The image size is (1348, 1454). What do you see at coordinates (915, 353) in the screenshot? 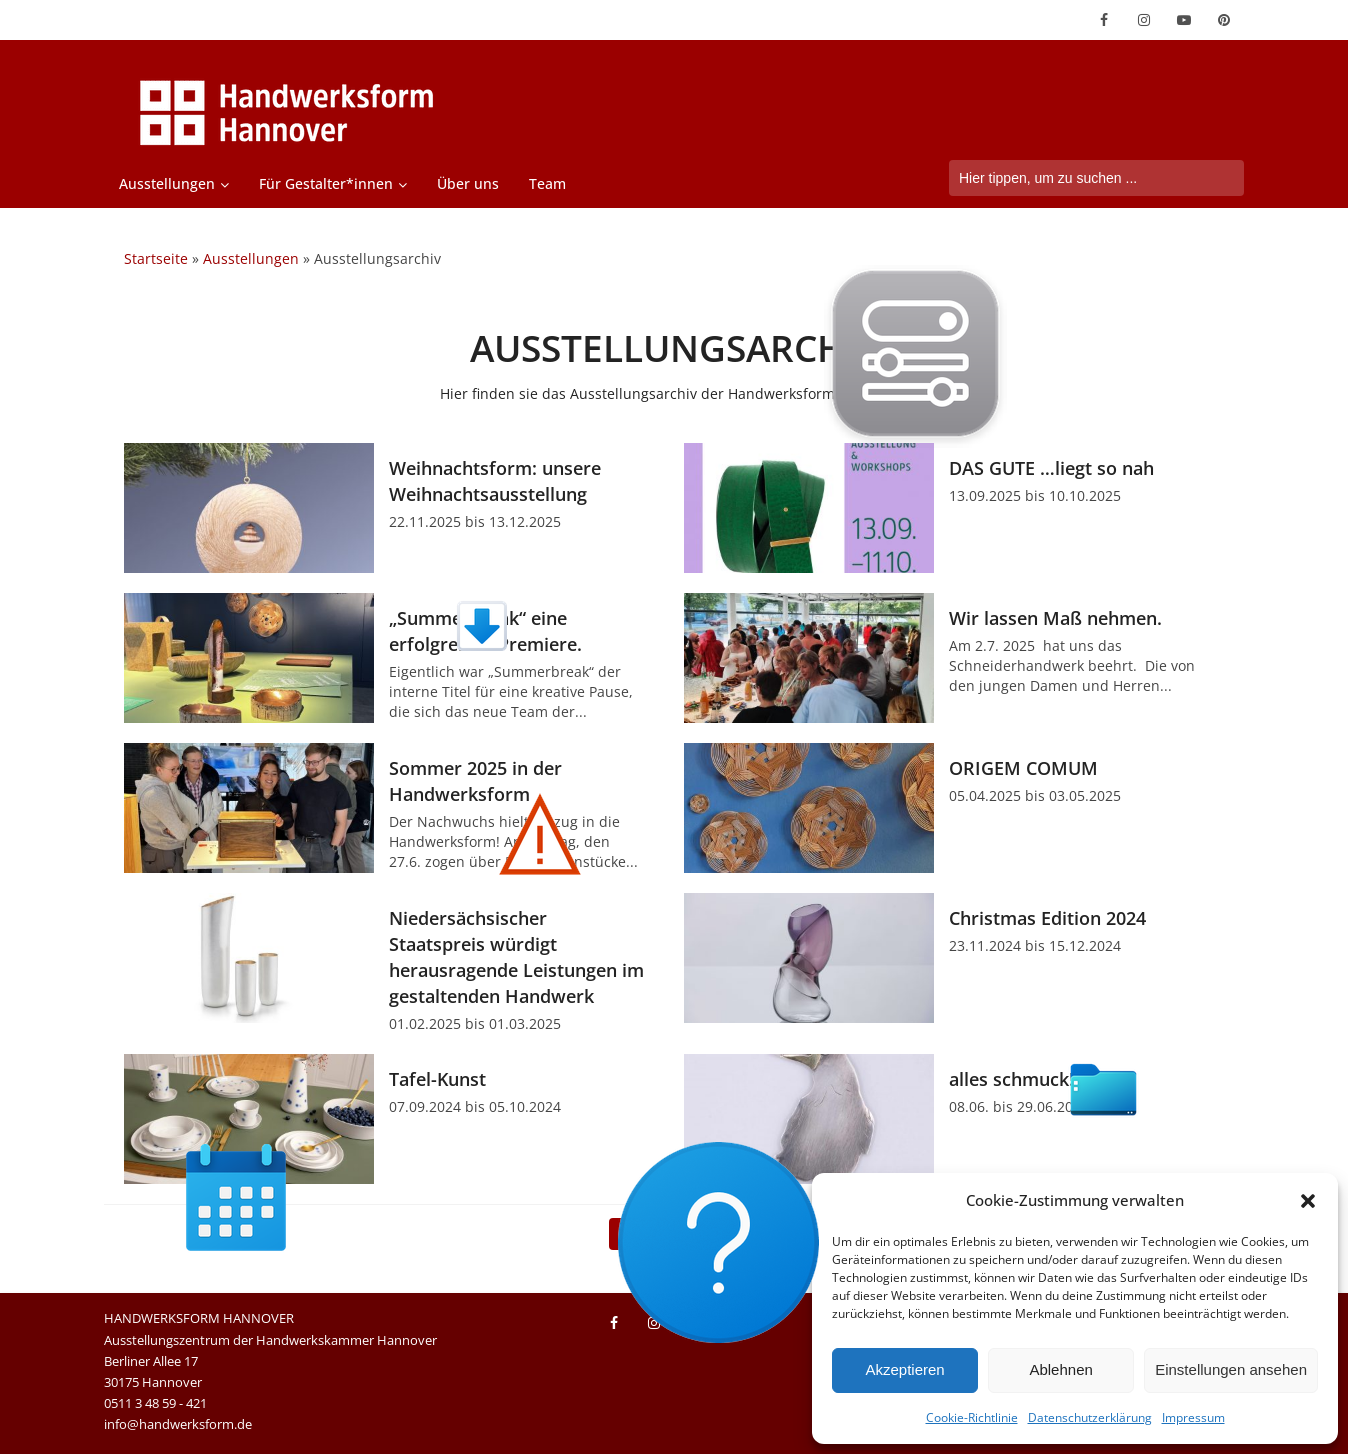
I see `open interface design application` at bounding box center [915, 353].